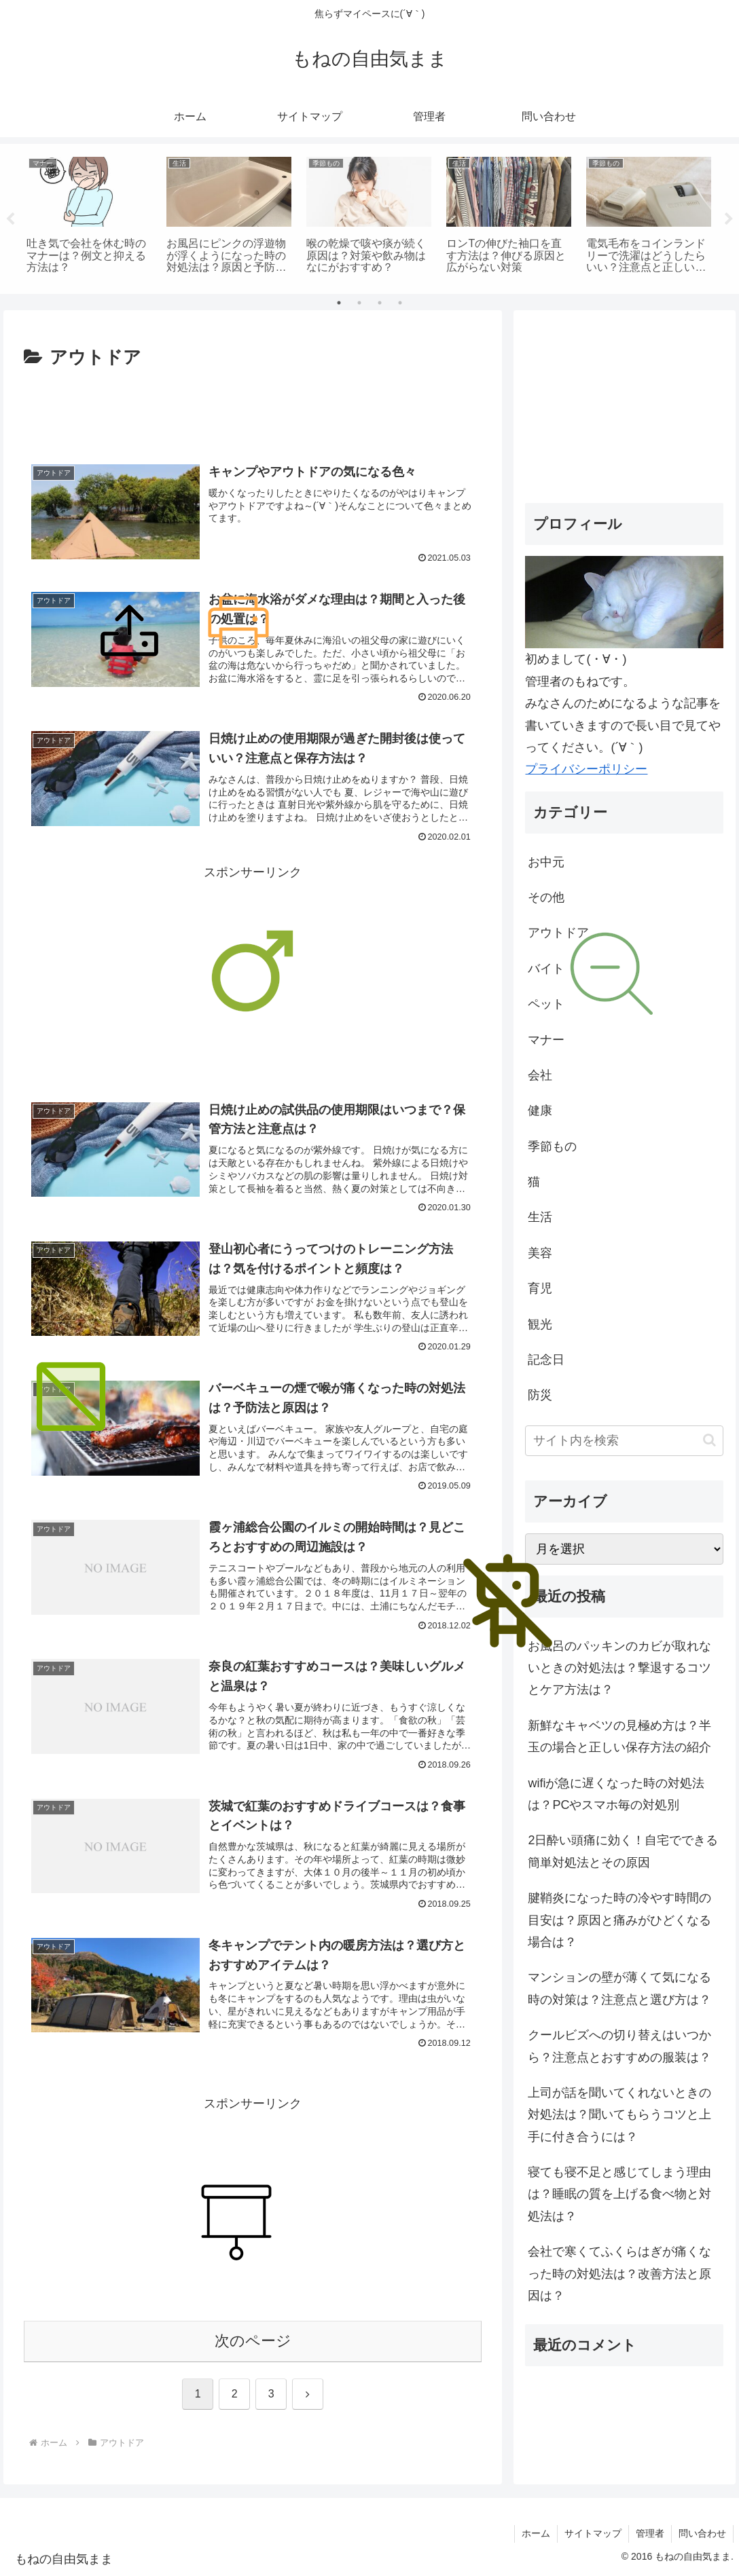 The image size is (739, 2576). What do you see at coordinates (129, 633) in the screenshot?
I see `upload a file or document` at bounding box center [129, 633].